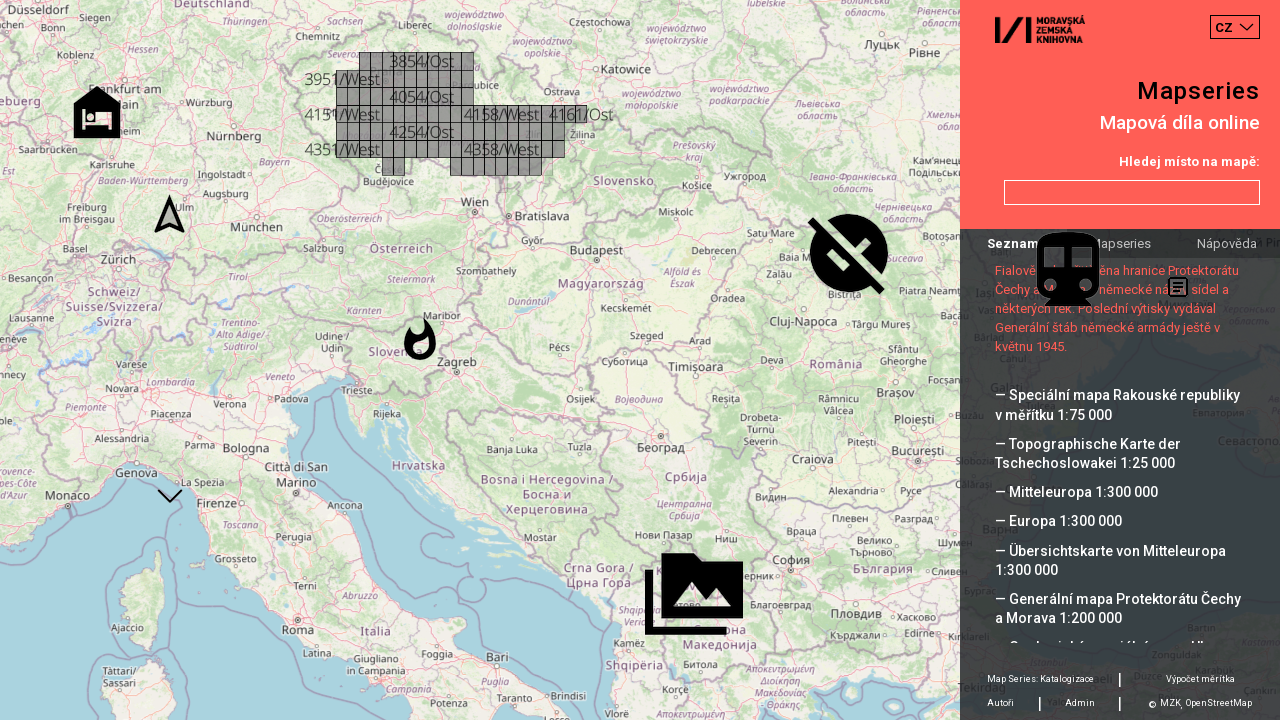 This screenshot has width=1280, height=720. Describe the element at coordinates (170, 495) in the screenshot. I see `expand a dropdown menu or section` at that location.